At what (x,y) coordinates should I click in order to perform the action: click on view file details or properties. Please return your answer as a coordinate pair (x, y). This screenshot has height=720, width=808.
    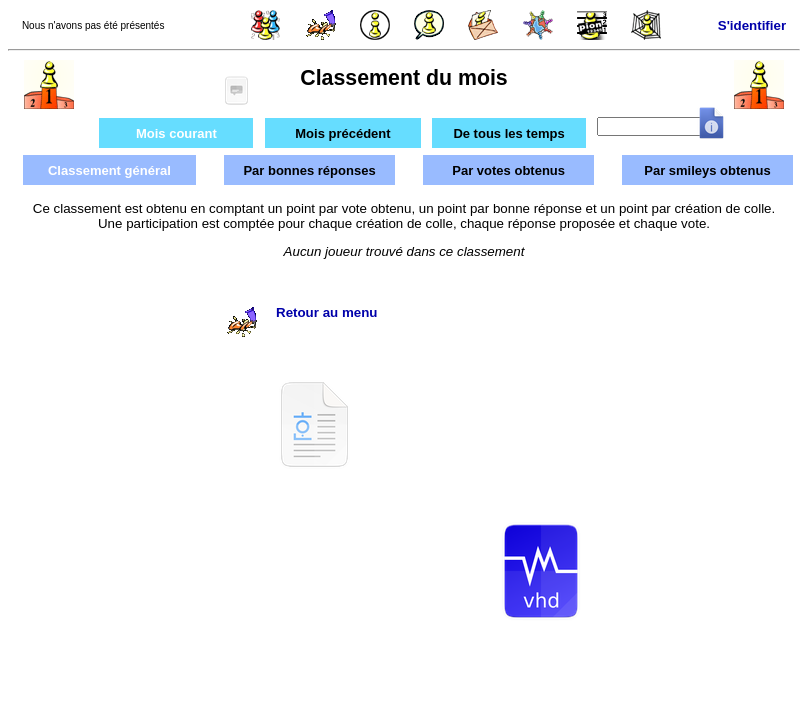
    Looking at the image, I should click on (711, 123).